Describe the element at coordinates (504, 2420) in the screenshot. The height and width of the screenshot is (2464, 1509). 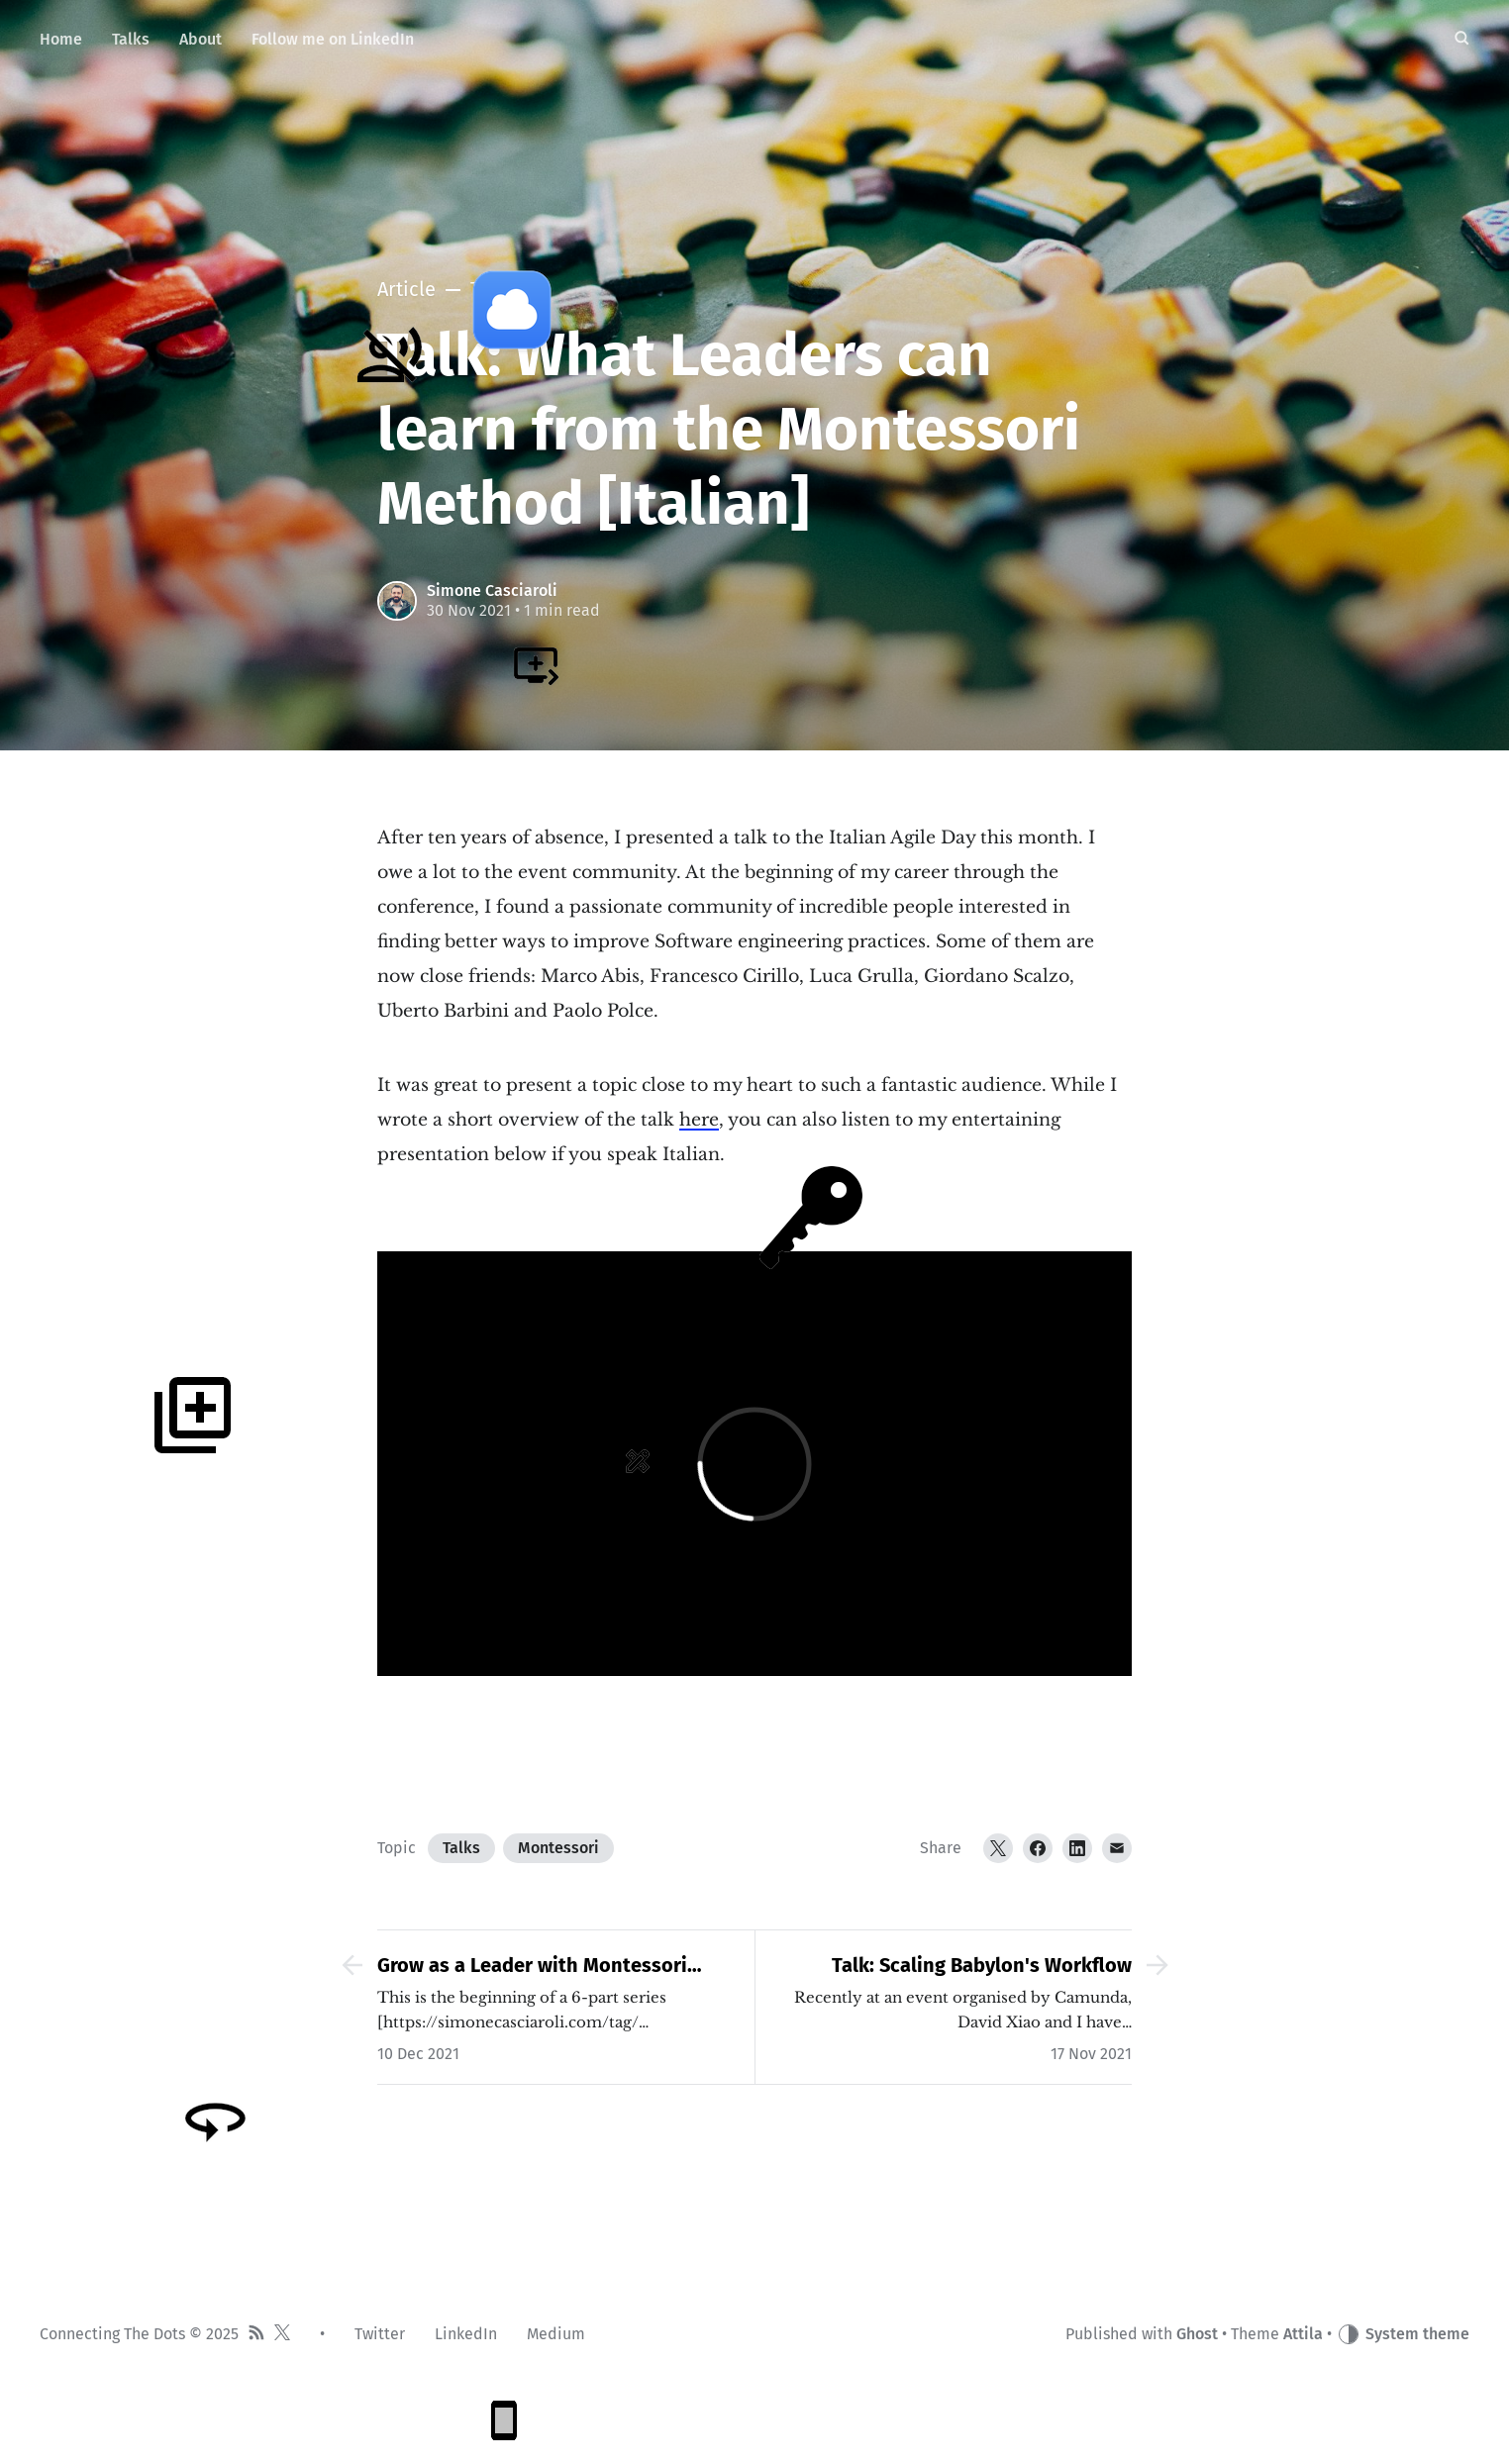
I see `set this device as your primary phone` at that location.